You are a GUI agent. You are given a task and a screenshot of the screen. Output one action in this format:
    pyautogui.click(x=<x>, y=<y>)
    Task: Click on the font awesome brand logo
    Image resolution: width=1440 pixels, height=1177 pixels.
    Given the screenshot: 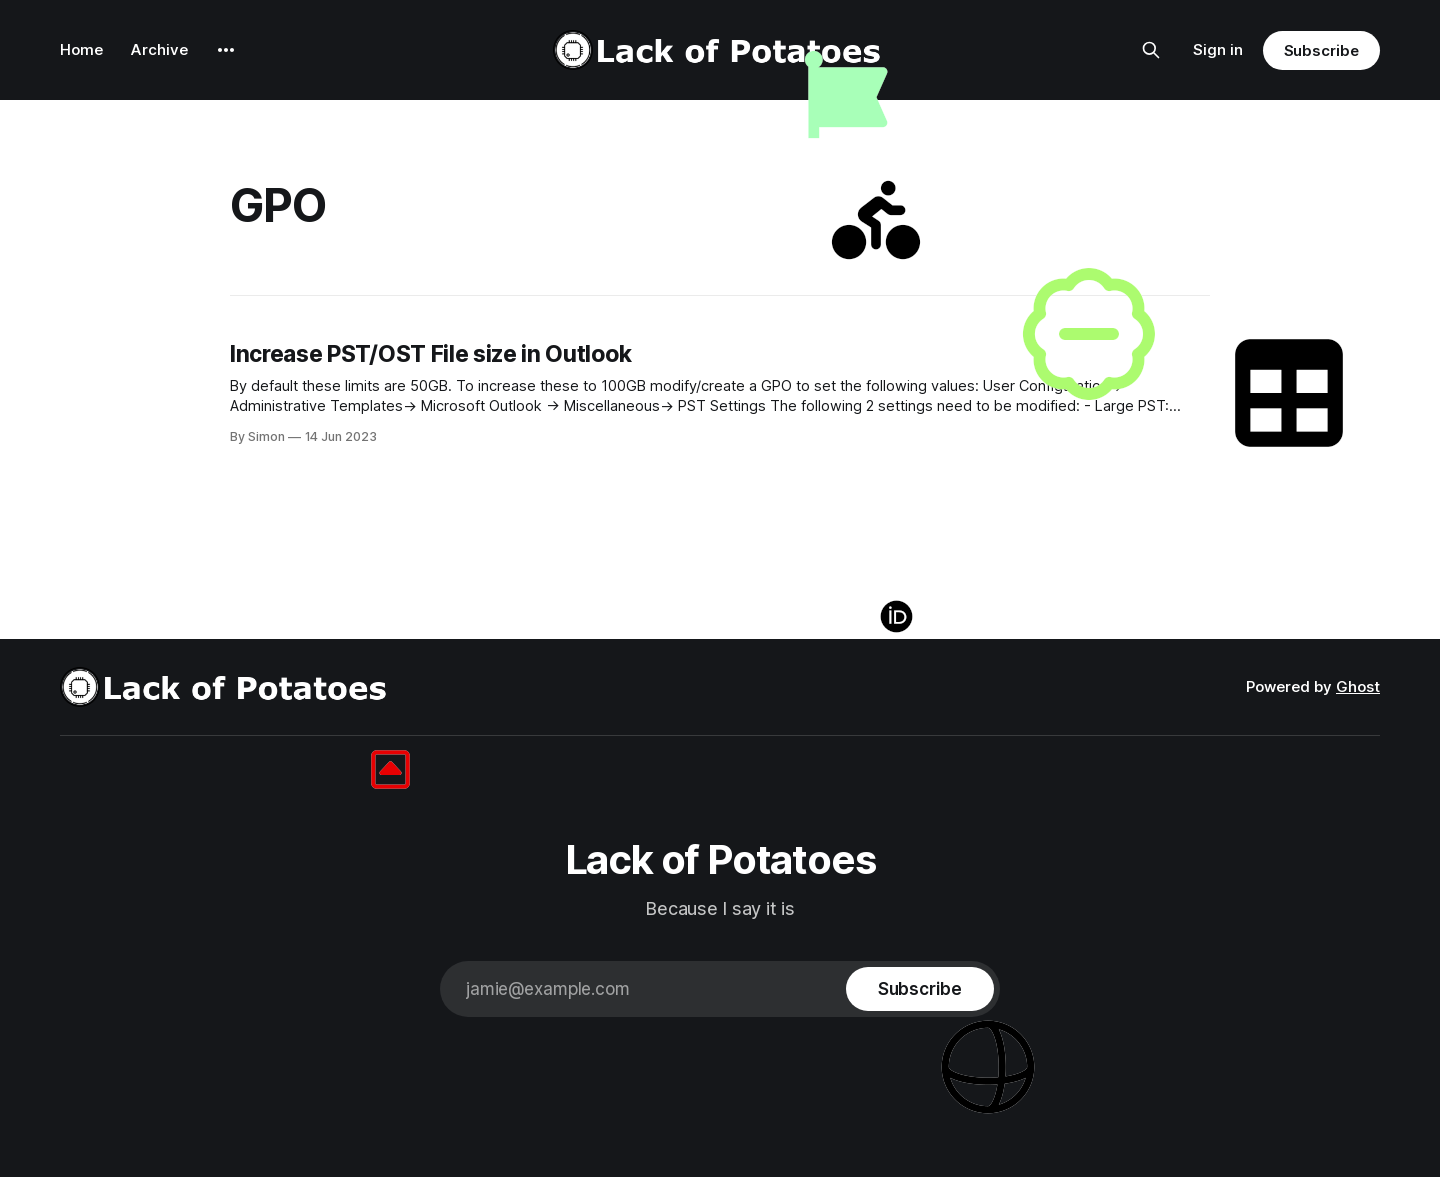 What is the action you would take?
    pyautogui.click(x=846, y=94)
    